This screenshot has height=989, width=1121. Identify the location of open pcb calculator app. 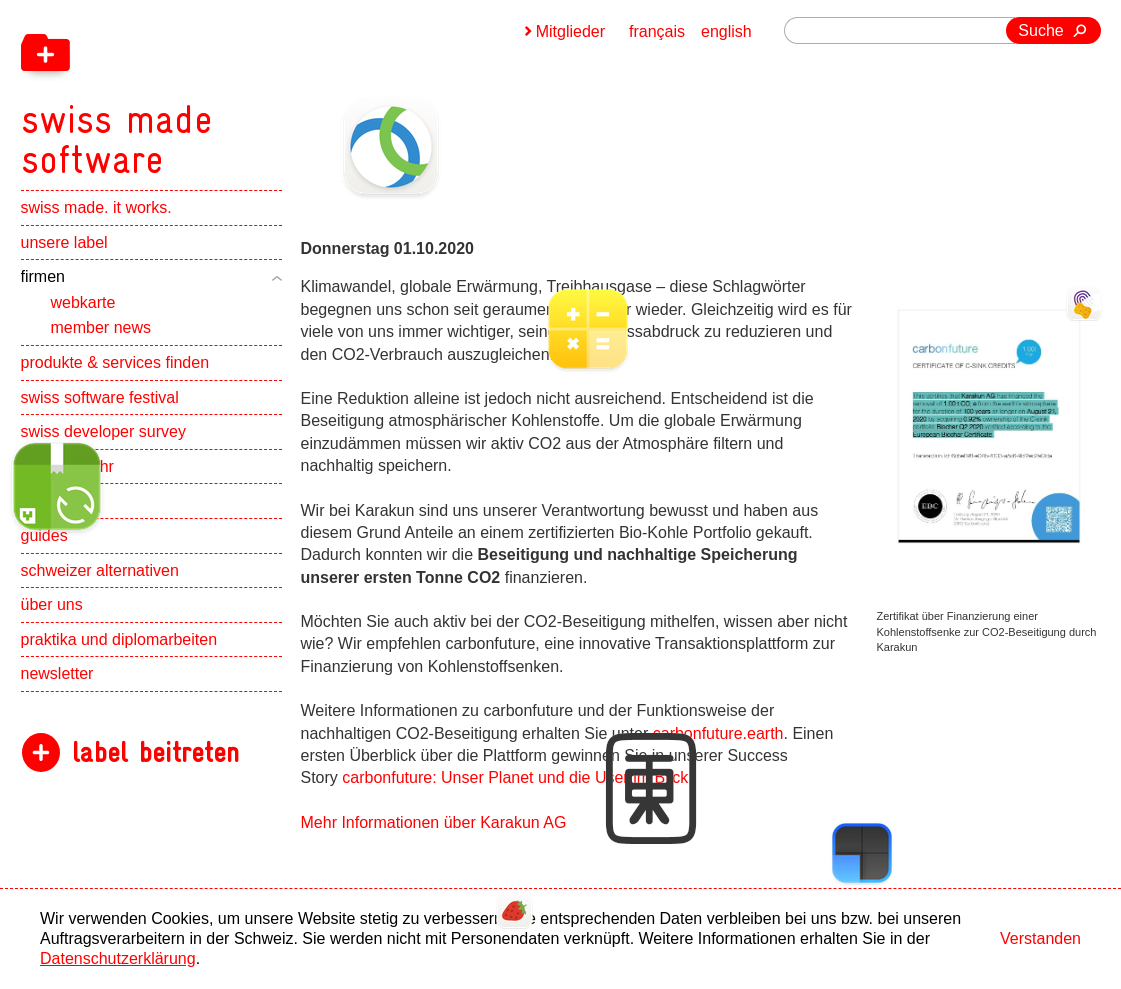
(588, 329).